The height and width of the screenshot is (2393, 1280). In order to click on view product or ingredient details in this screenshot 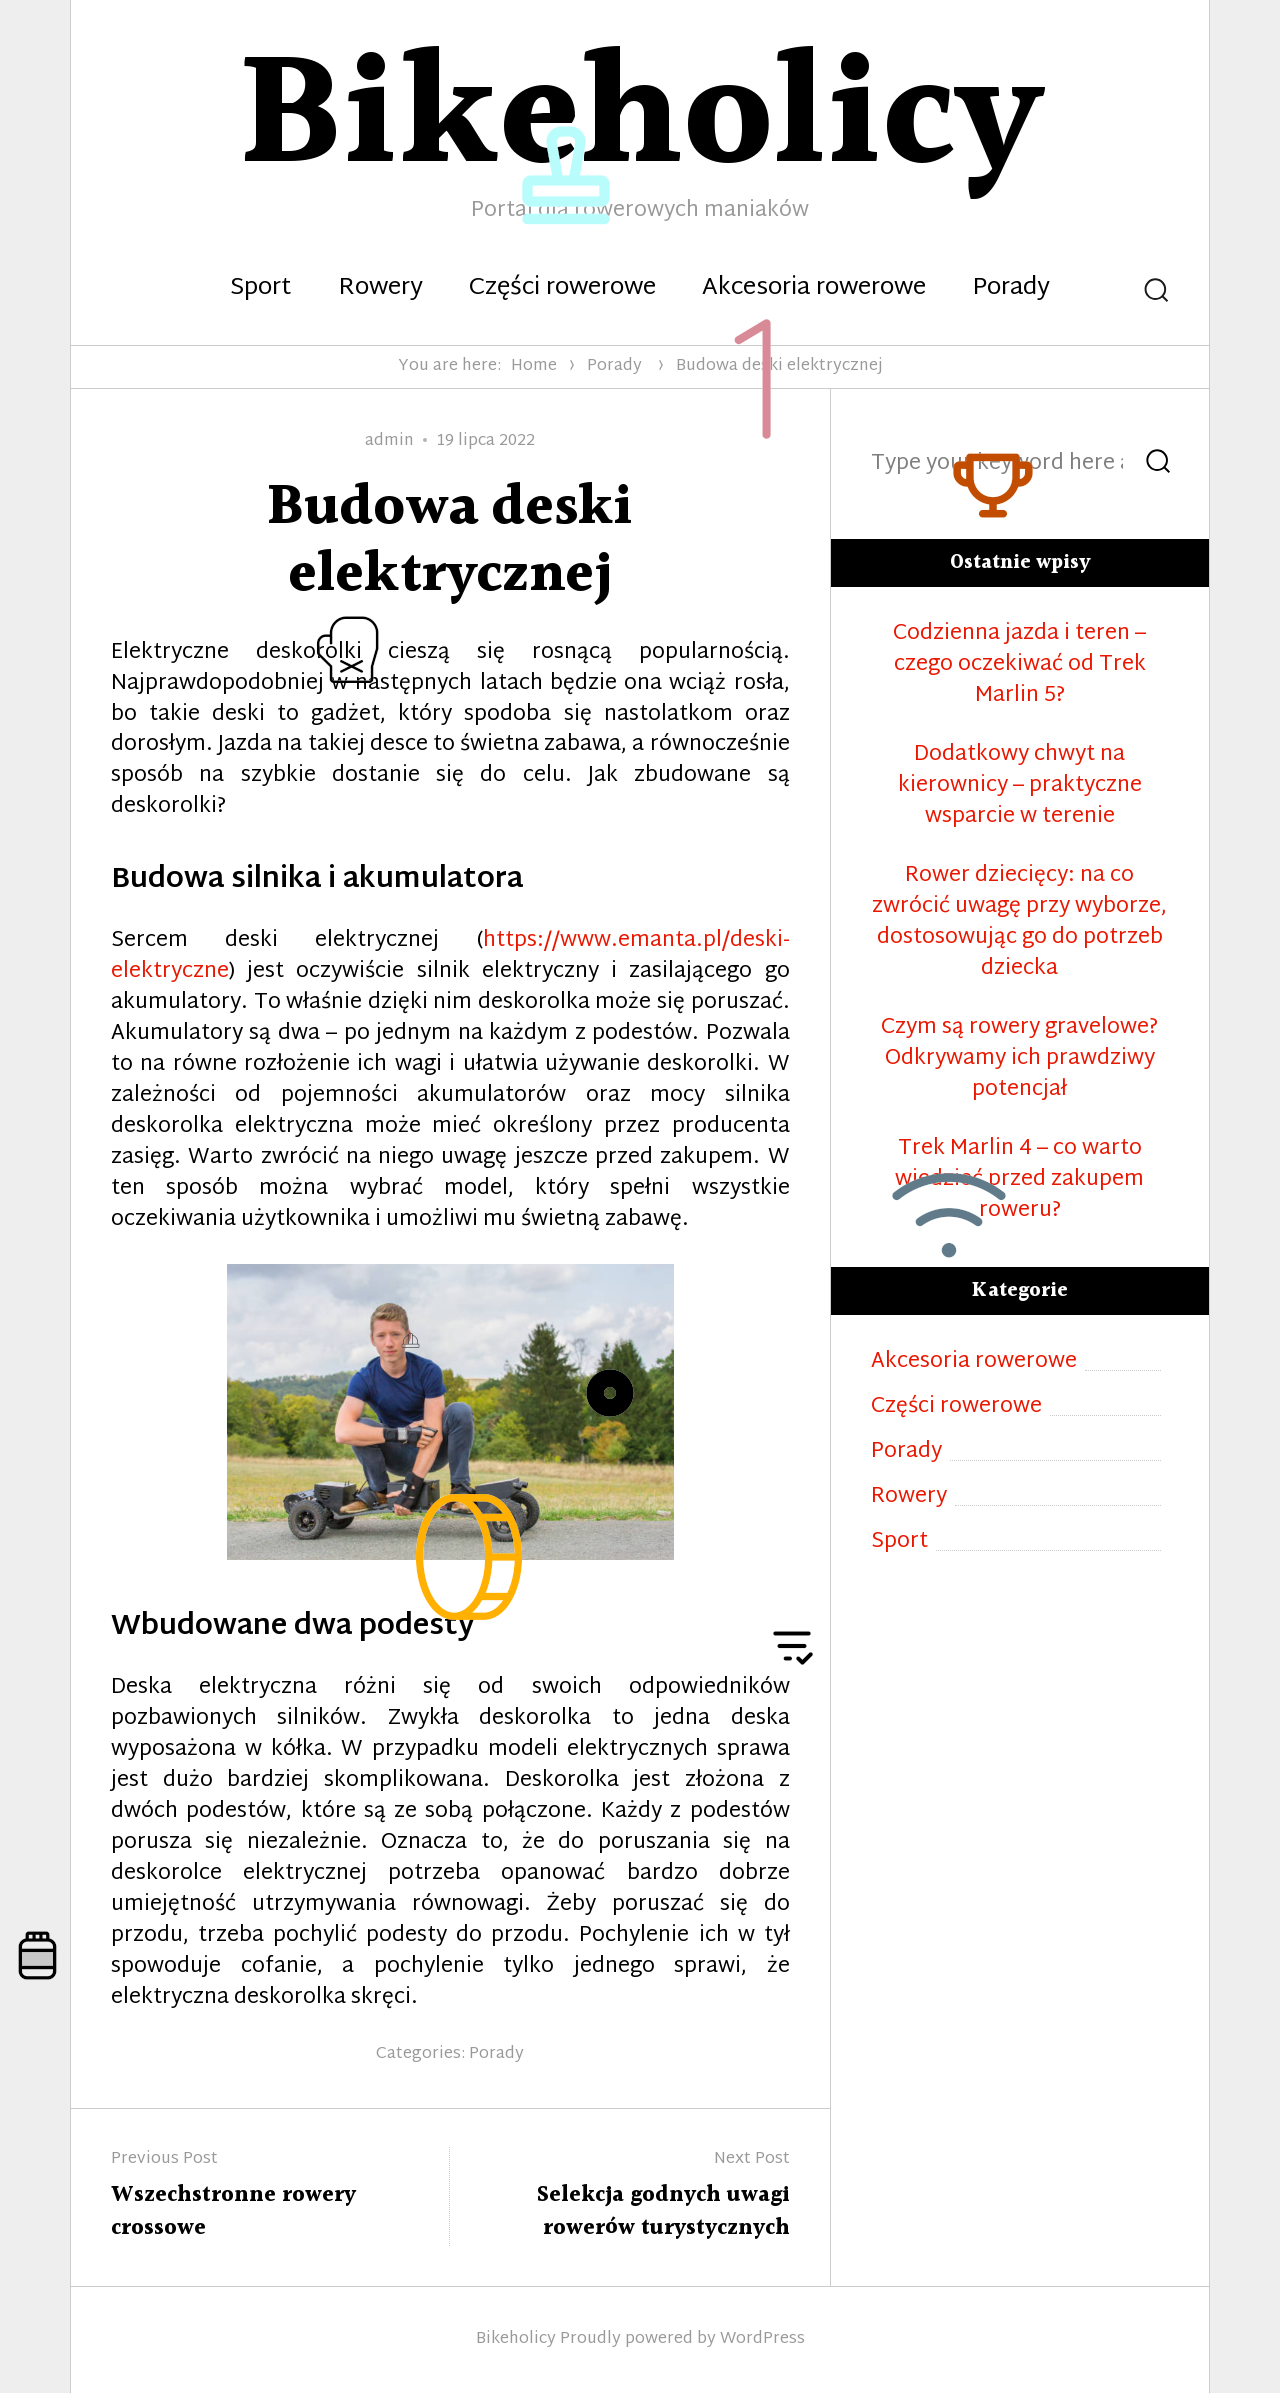, I will do `click(37, 1955)`.